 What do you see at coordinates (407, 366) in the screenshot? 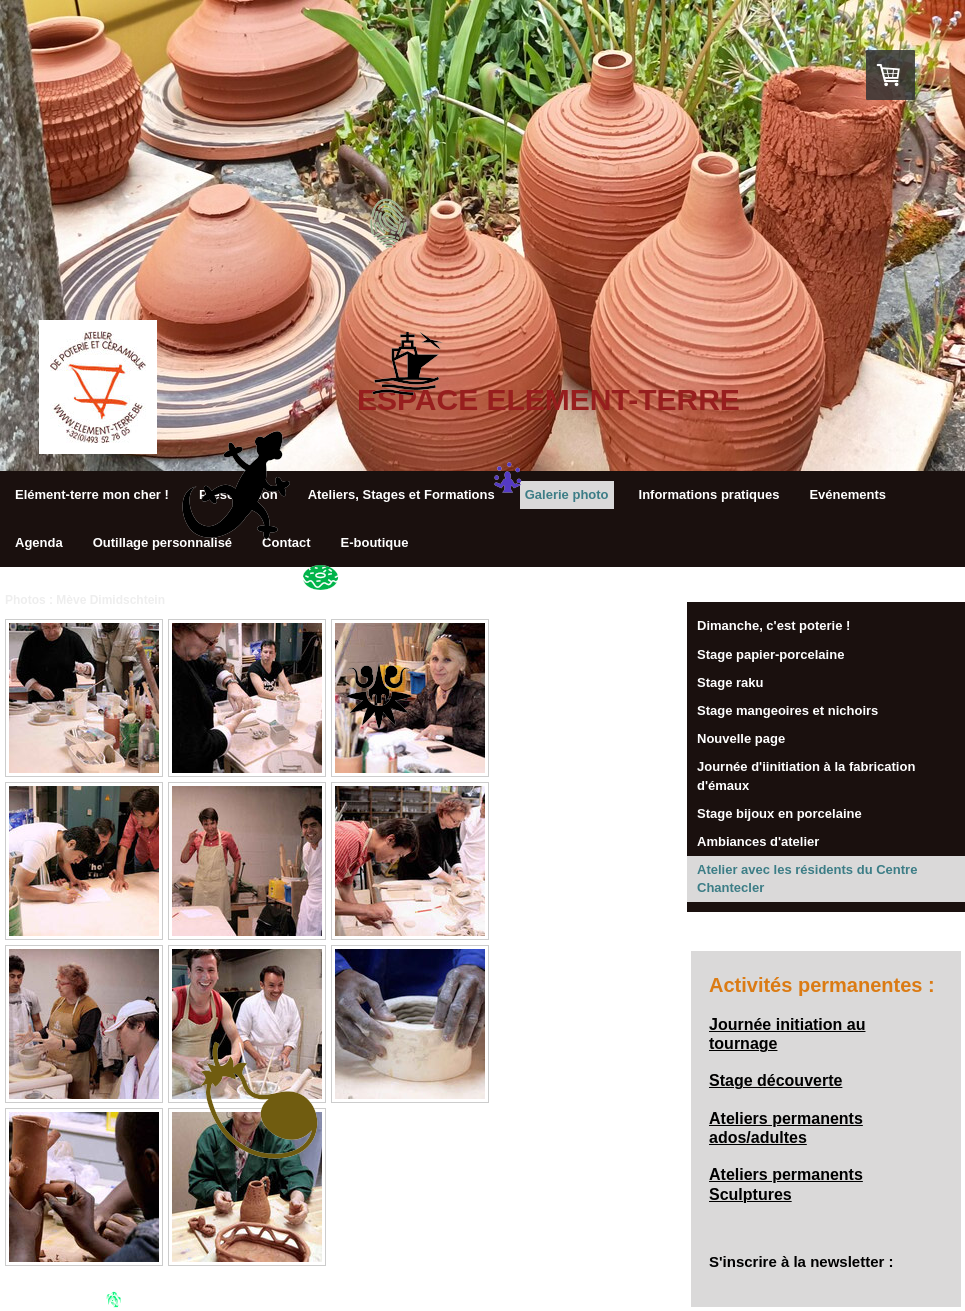
I see `aircraft carrier unit in a strategy game` at bounding box center [407, 366].